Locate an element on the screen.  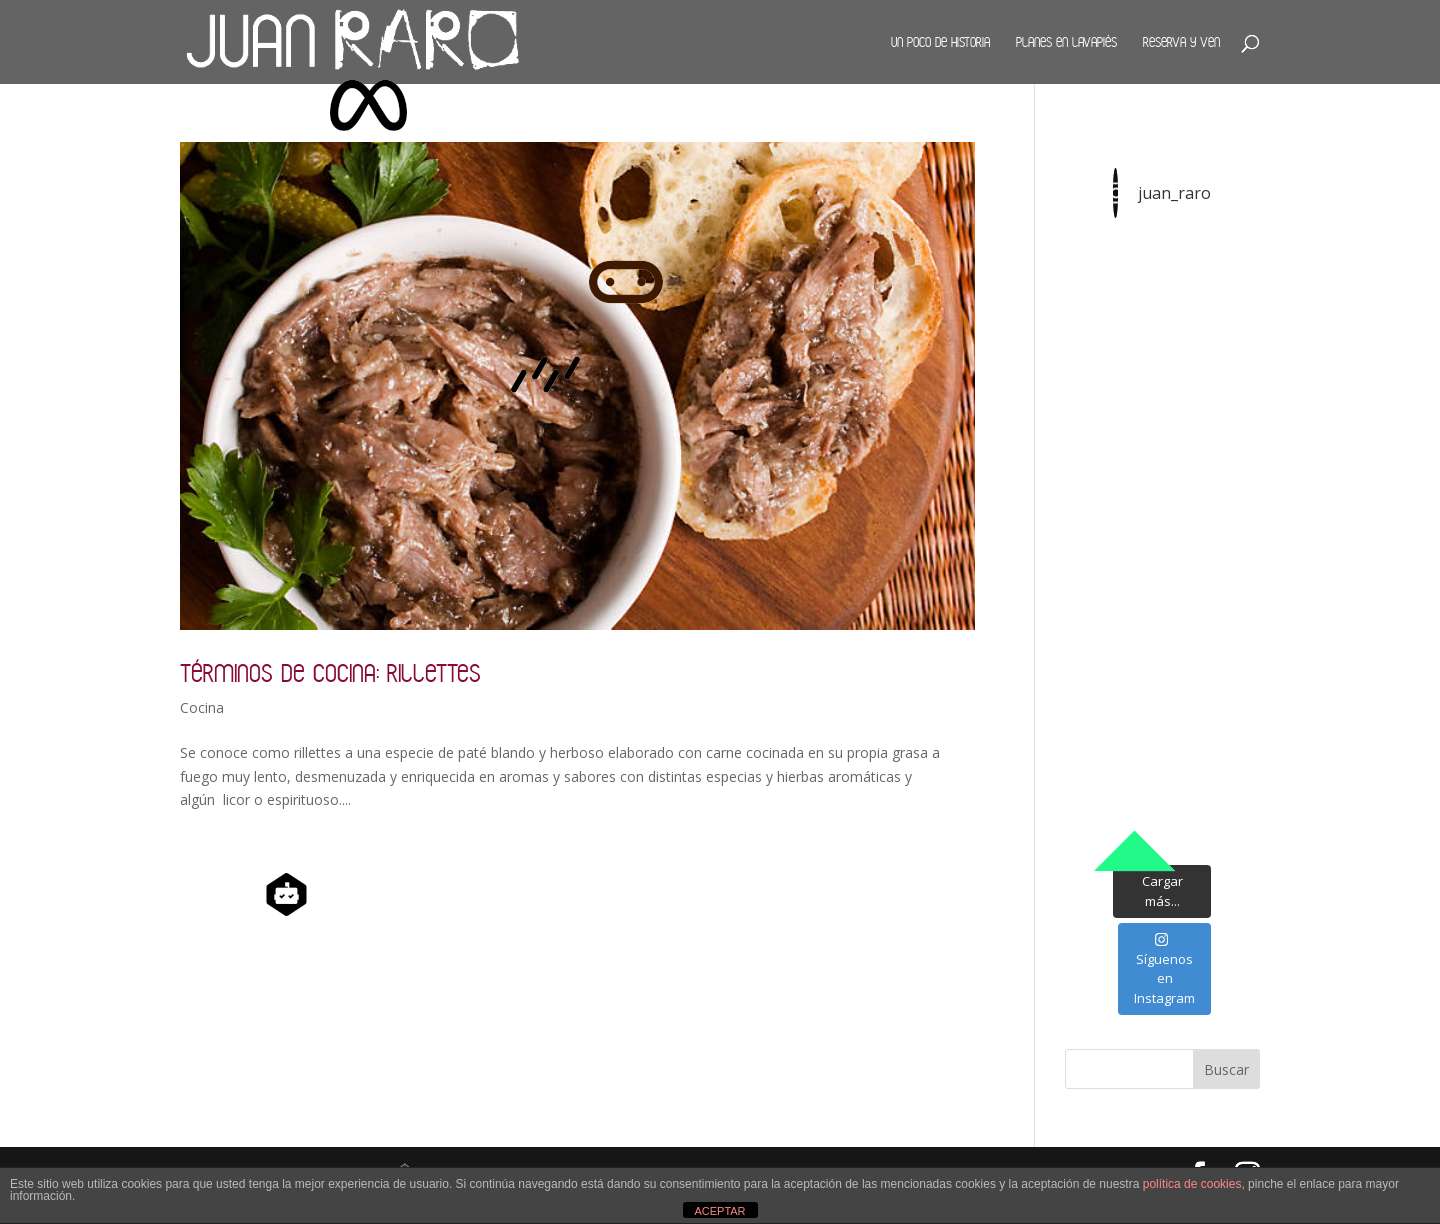
drizzle ORM logo is located at coordinates (545, 374).